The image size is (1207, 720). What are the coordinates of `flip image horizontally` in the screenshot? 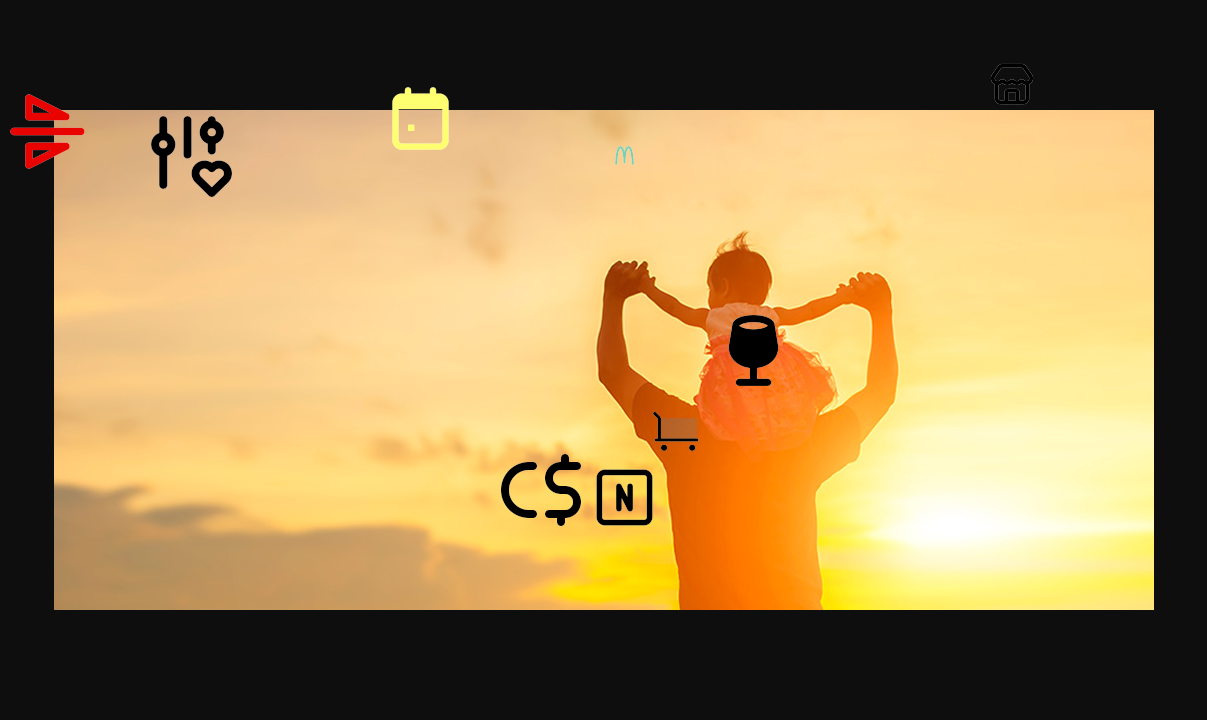 It's located at (47, 131).